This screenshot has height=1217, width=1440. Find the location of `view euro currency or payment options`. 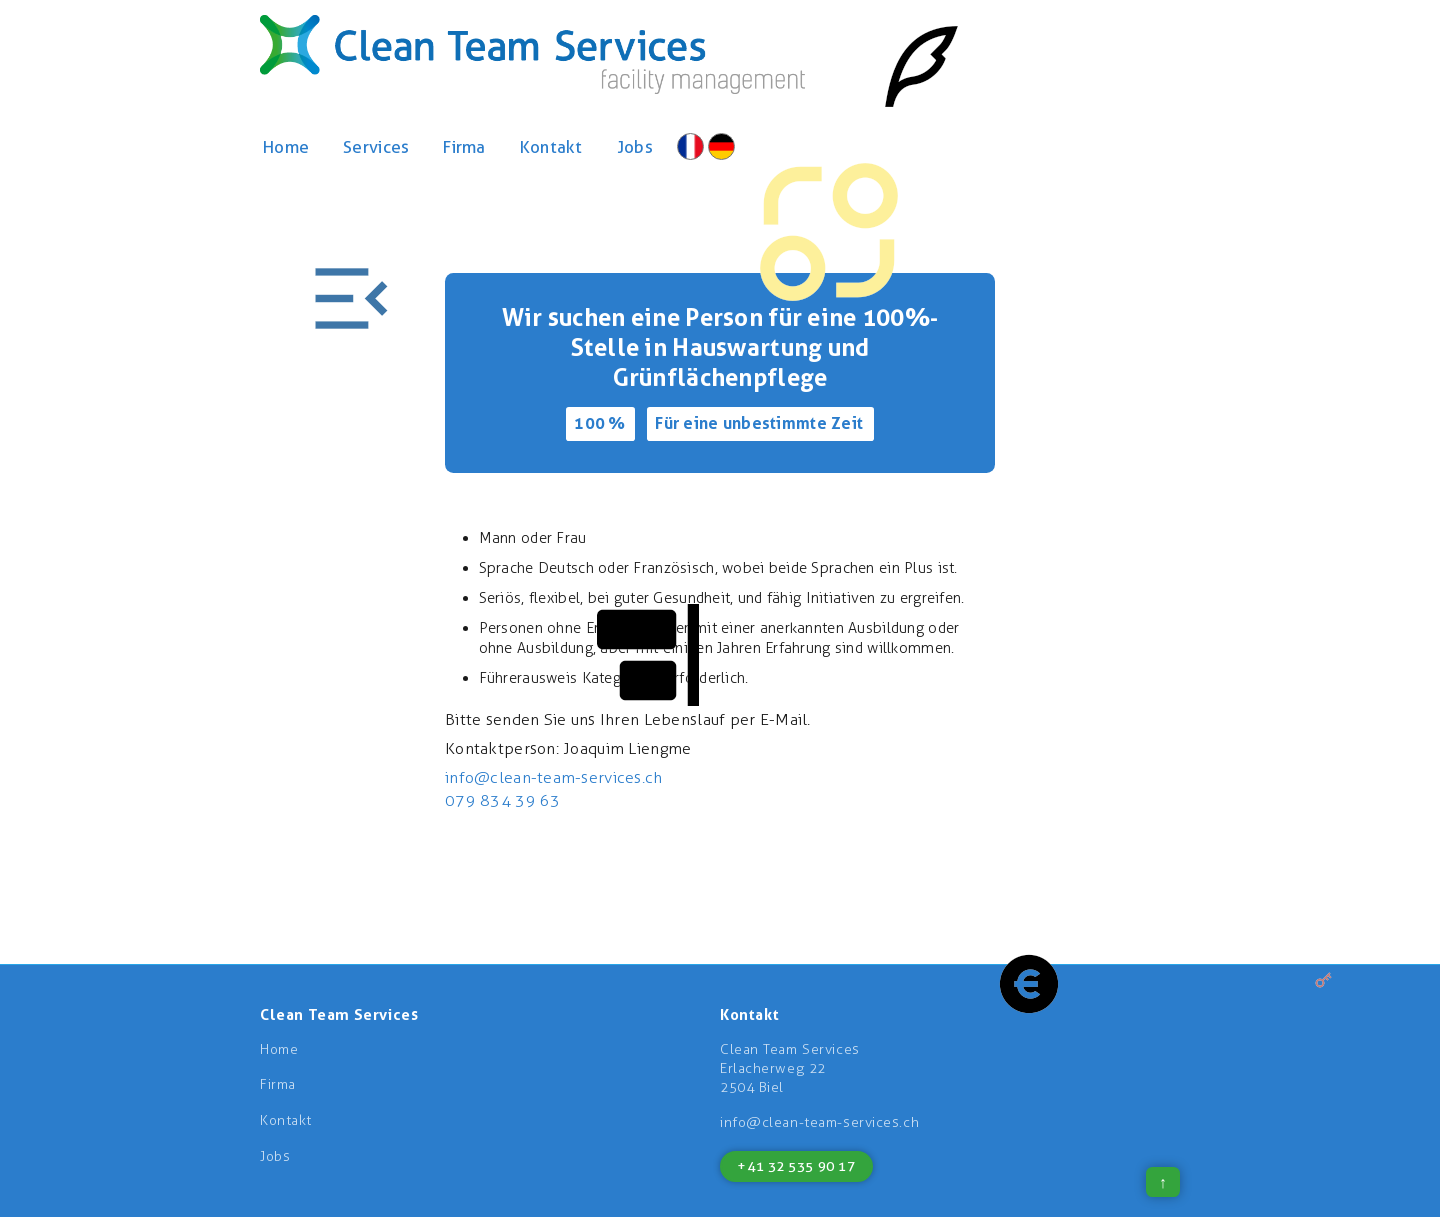

view euro currency or payment options is located at coordinates (1029, 984).